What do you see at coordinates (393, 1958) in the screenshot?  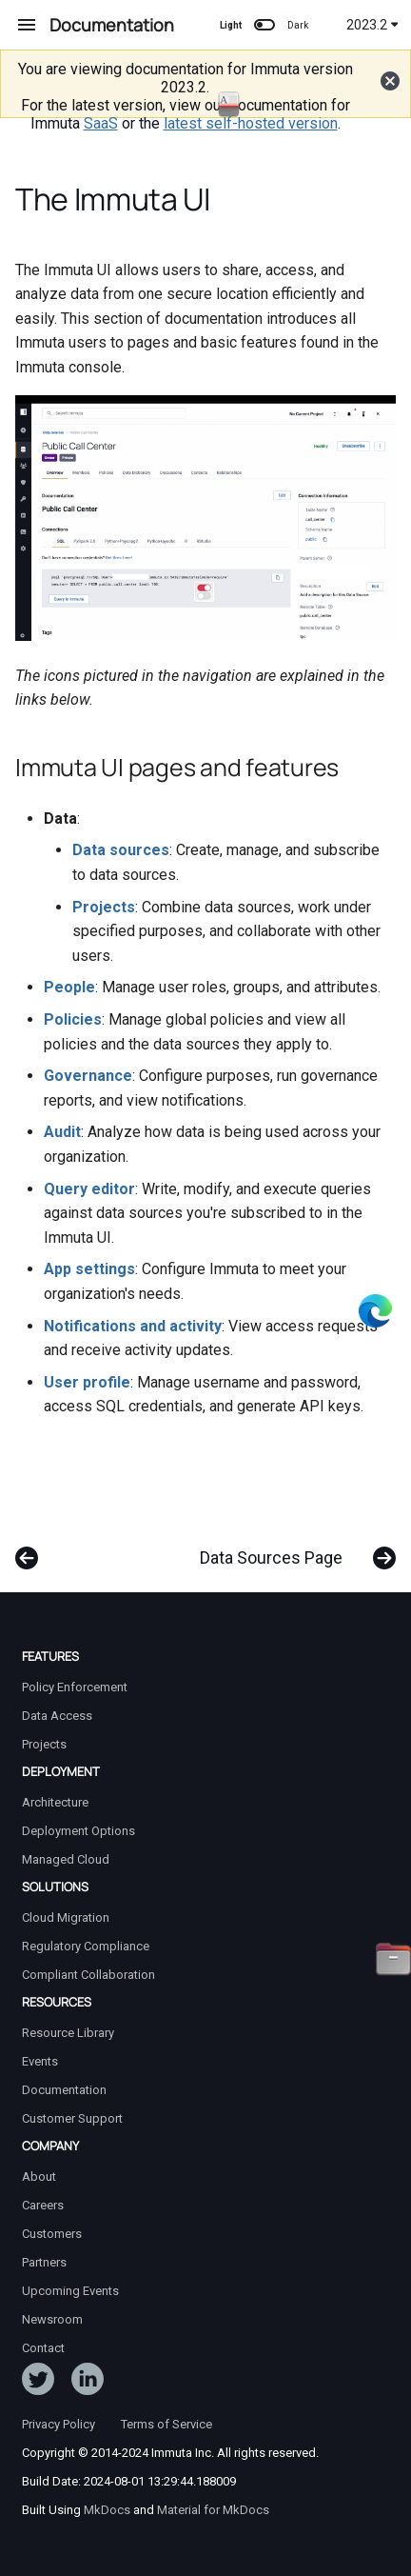 I see `open the file manager application` at bounding box center [393, 1958].